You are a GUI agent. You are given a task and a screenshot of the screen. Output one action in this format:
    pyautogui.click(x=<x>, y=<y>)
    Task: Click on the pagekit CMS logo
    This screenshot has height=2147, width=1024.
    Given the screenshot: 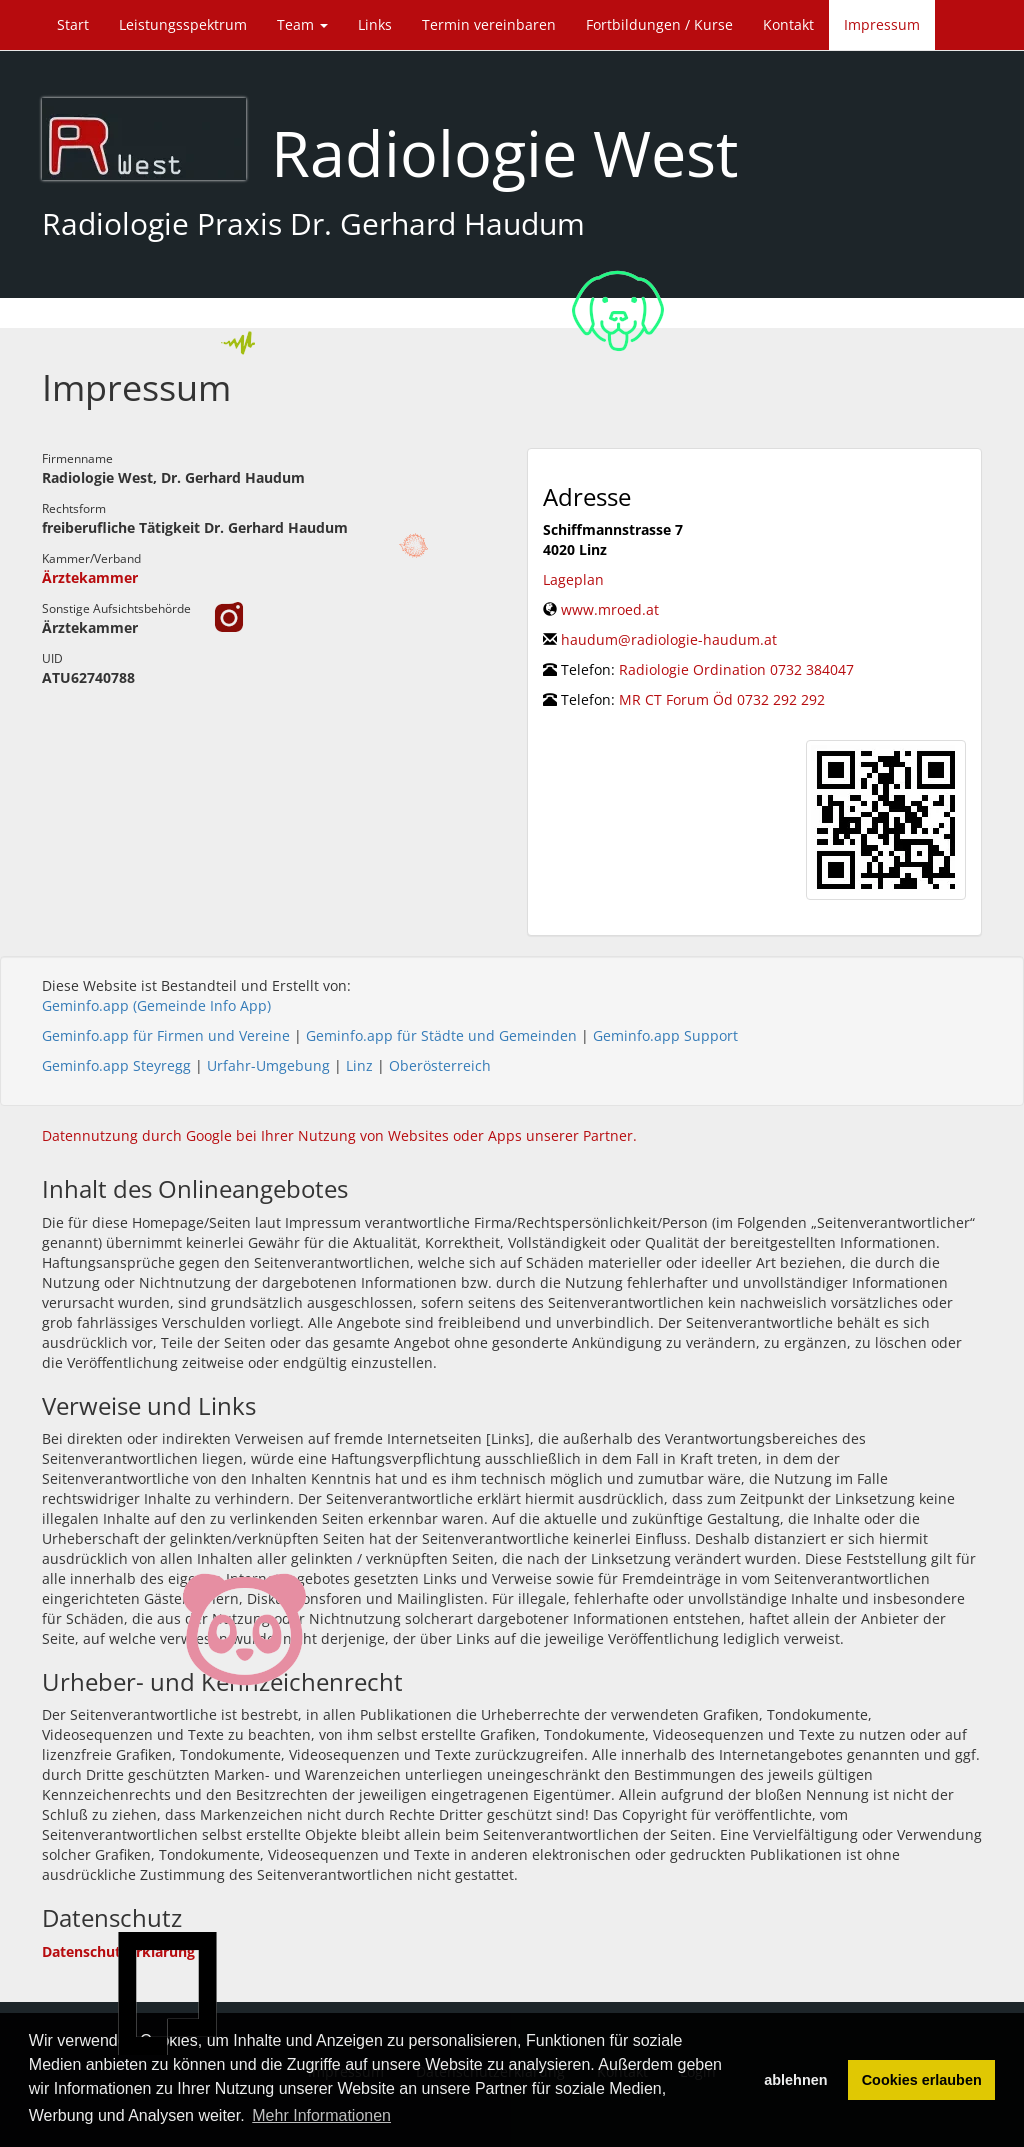 What is the action you would take?
    pyautogui.click(x=167, y=1993)
    